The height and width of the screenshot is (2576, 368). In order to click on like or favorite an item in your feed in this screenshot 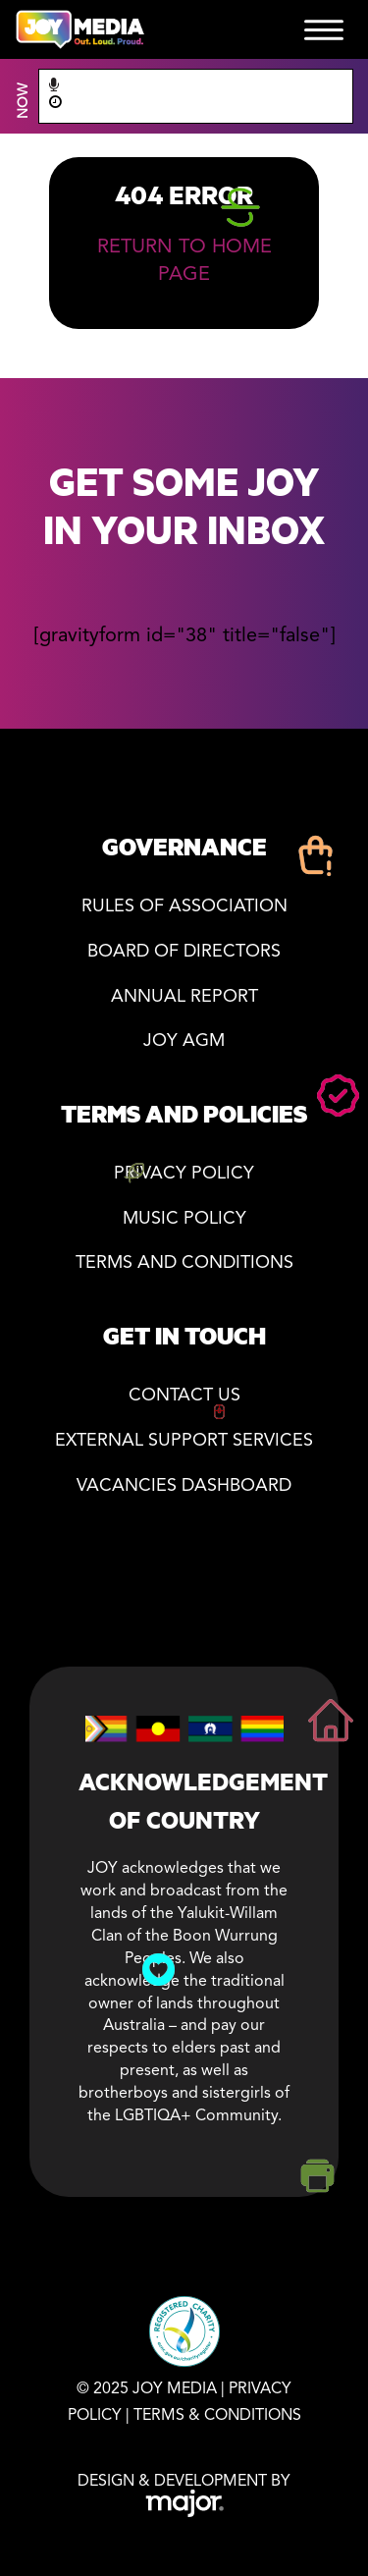, I will do `click(158, 1969)`.